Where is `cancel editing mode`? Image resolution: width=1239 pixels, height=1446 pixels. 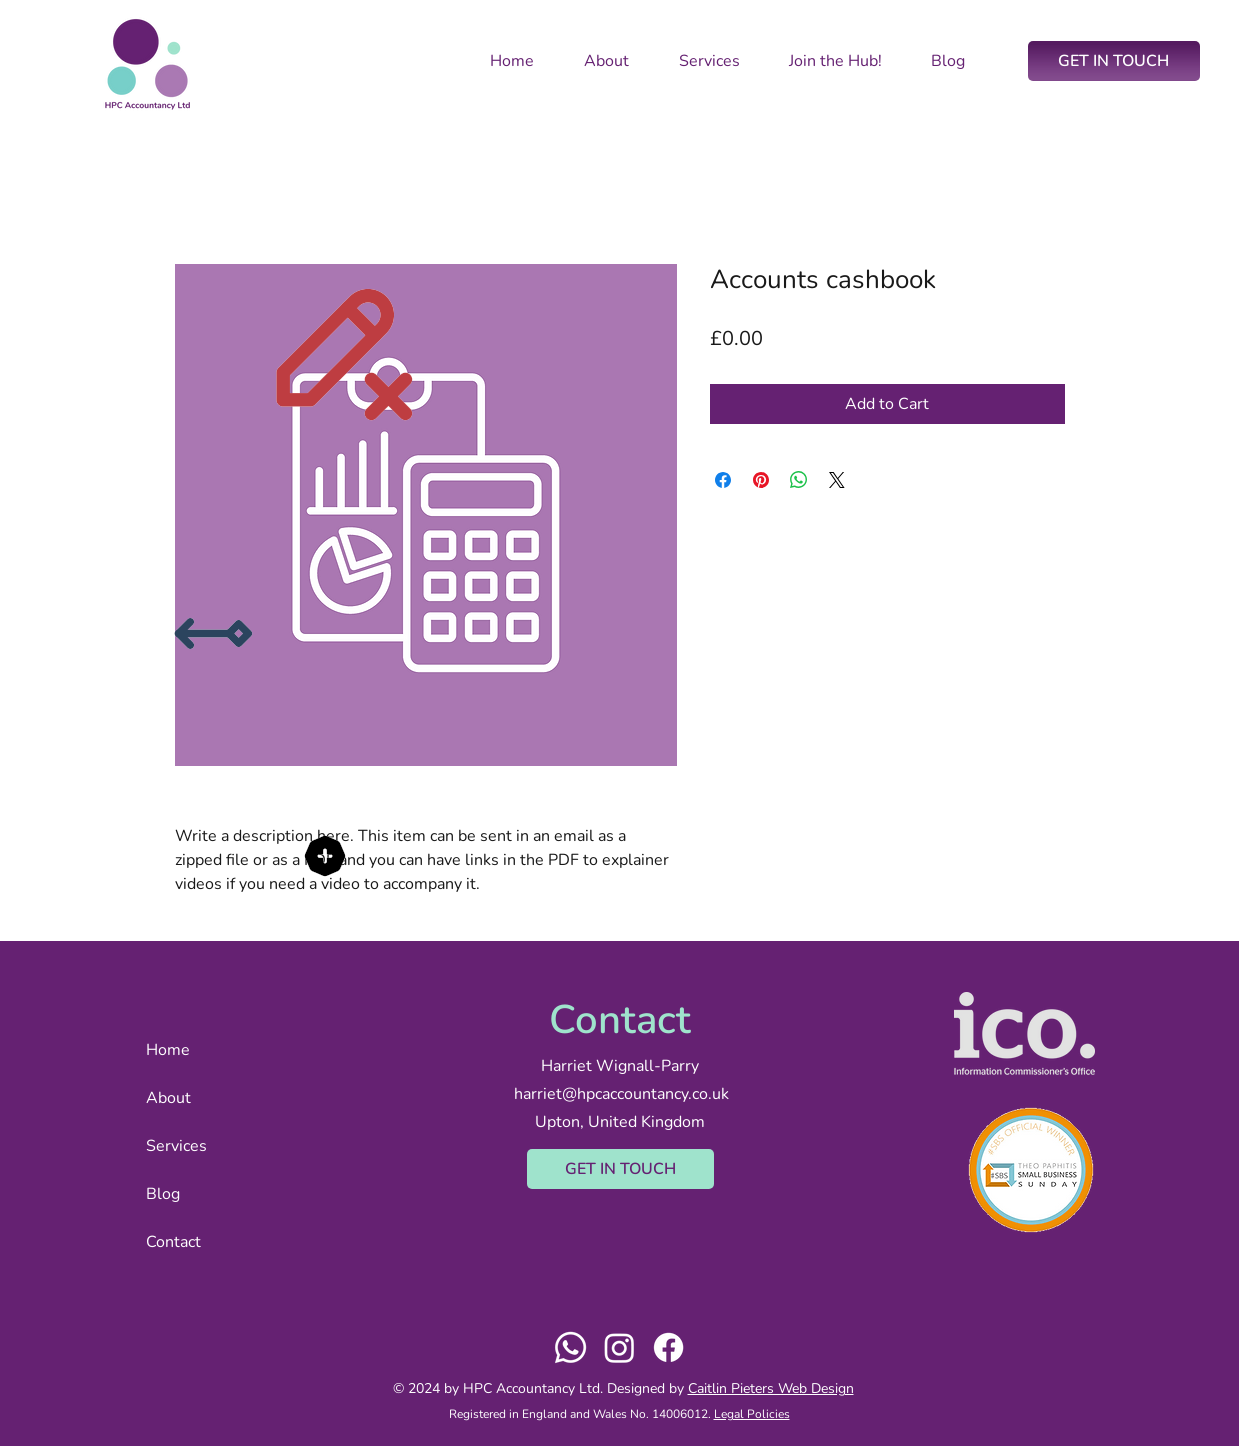 cancel editing mode is located at coordinates (337, 345).